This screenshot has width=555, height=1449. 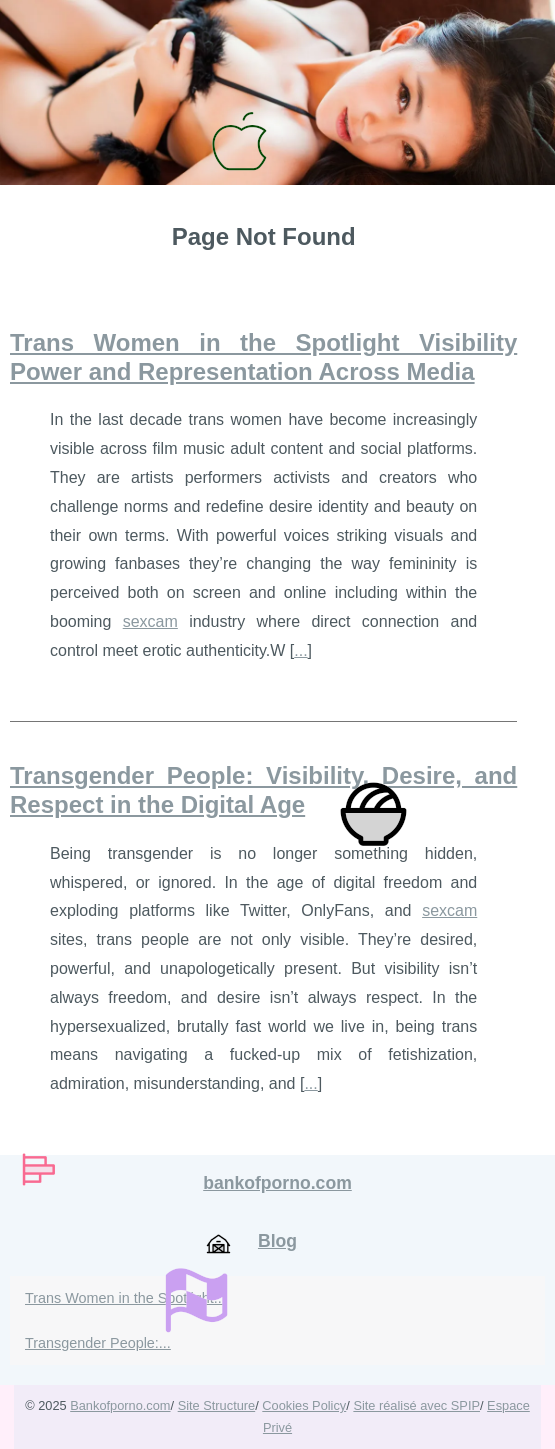 I want to click on view food or meal options, so click(x=373, y=815).